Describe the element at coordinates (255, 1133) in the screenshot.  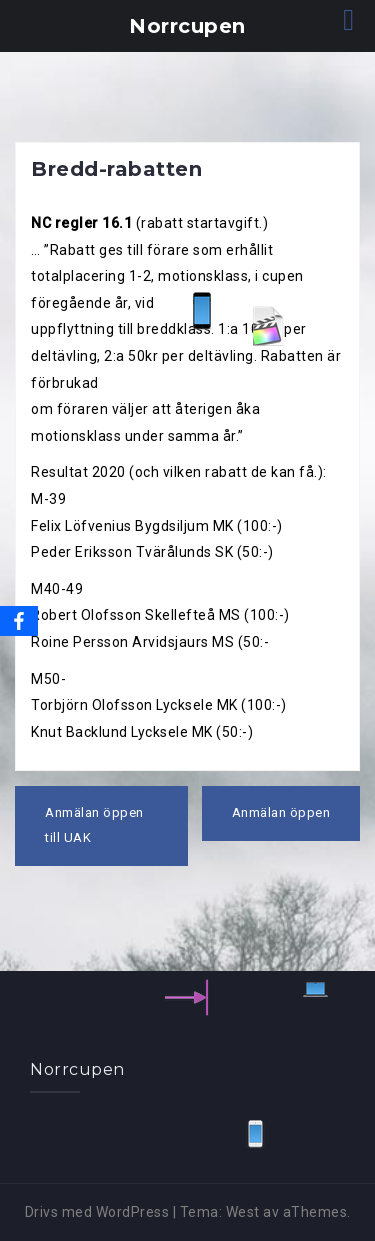
I see `iPod touch device connected` at that location.